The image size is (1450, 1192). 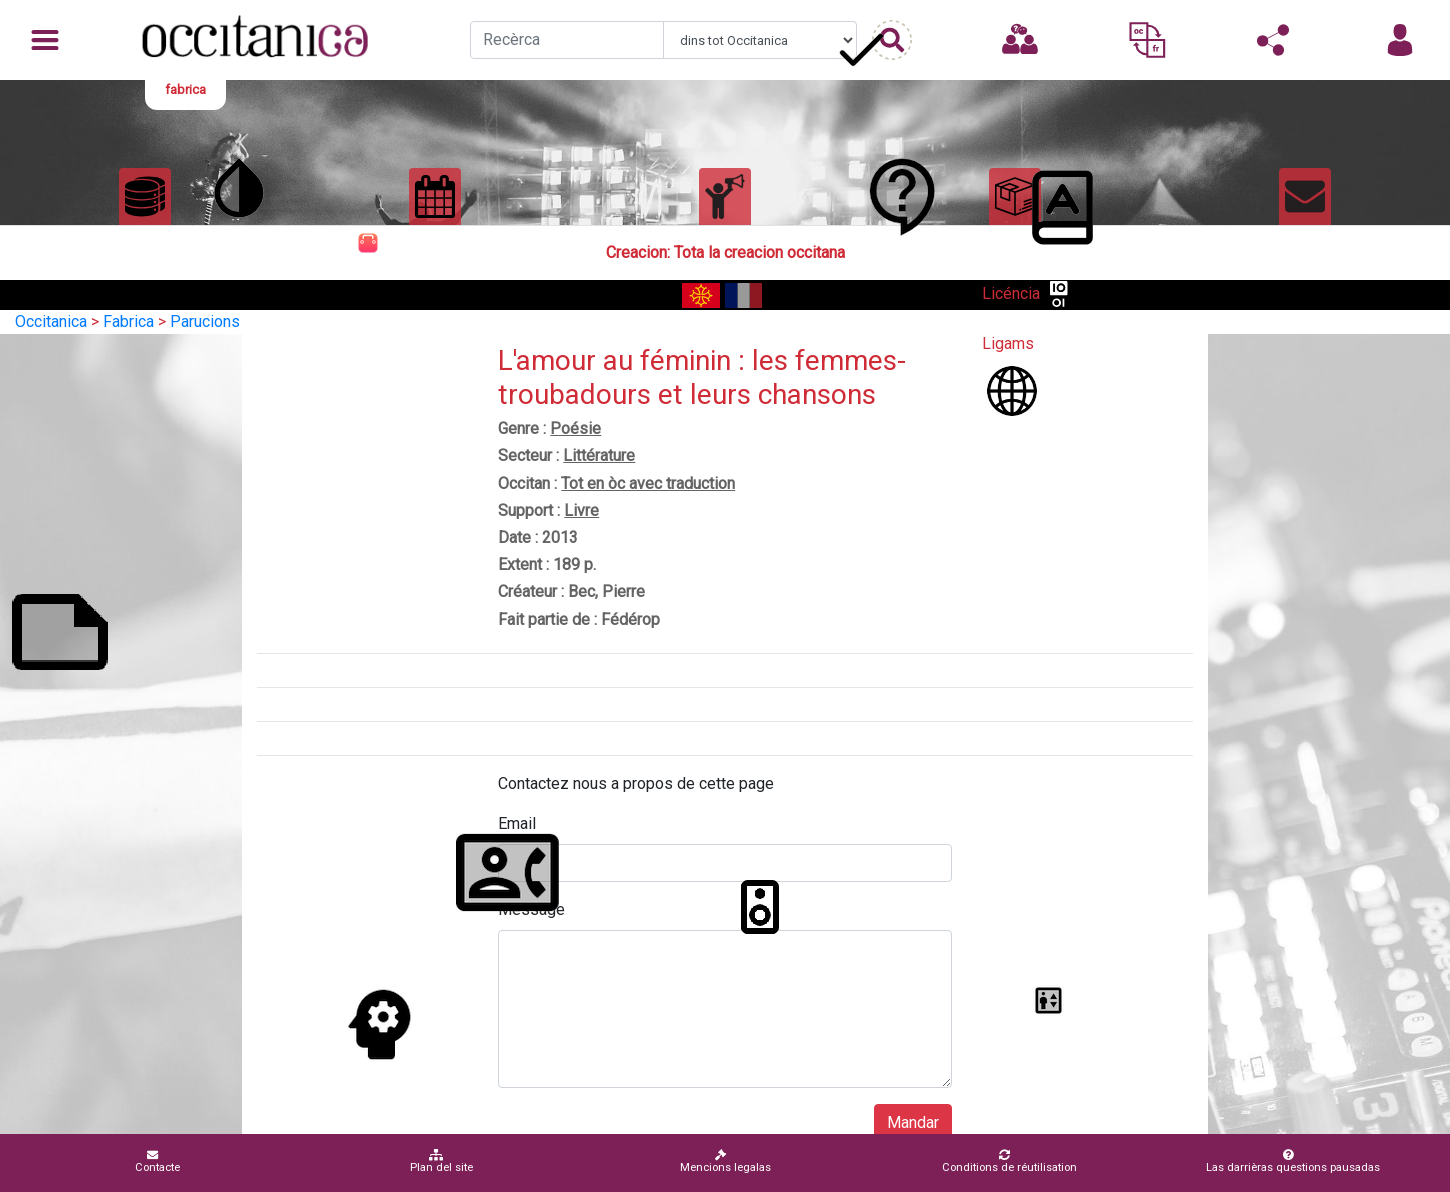 I want to click on create a new note, so click(x=60, y=632).